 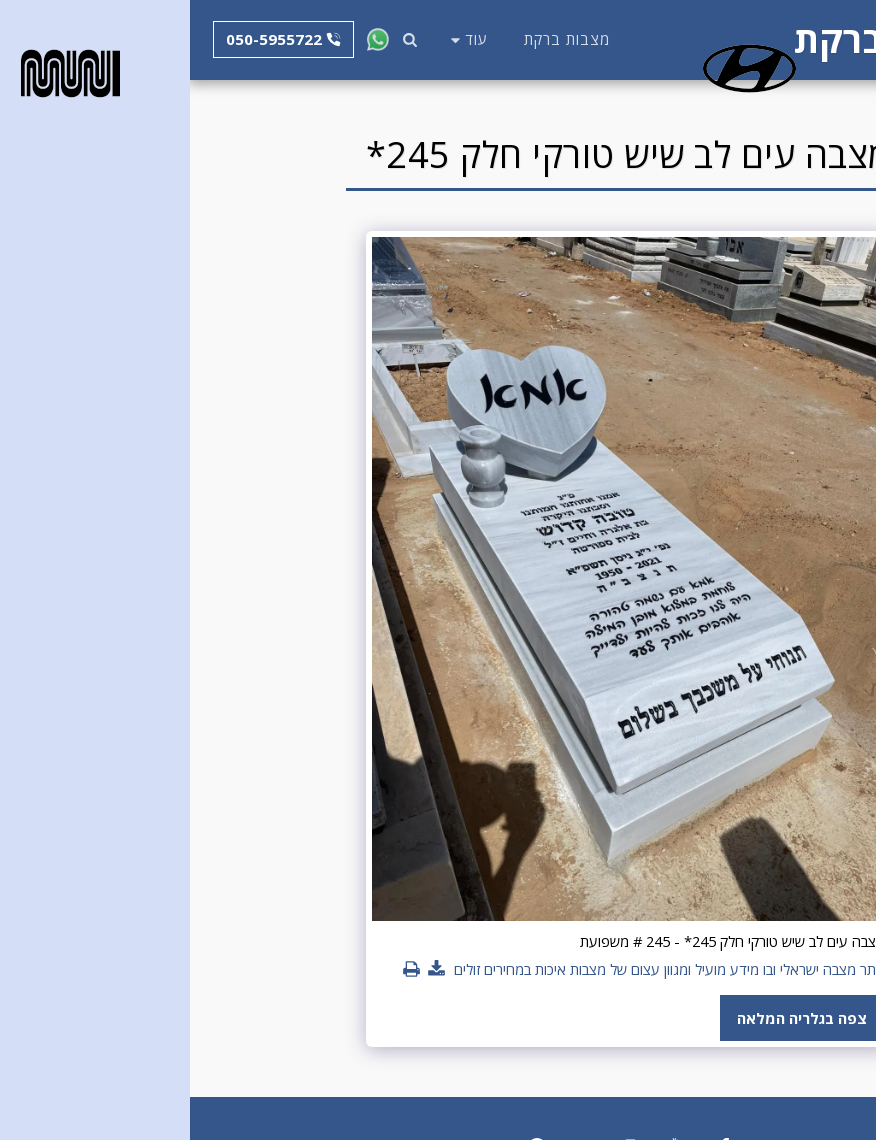 I want to click on san francisco municipal railway (muni) logo, so click(x=70, y=73).